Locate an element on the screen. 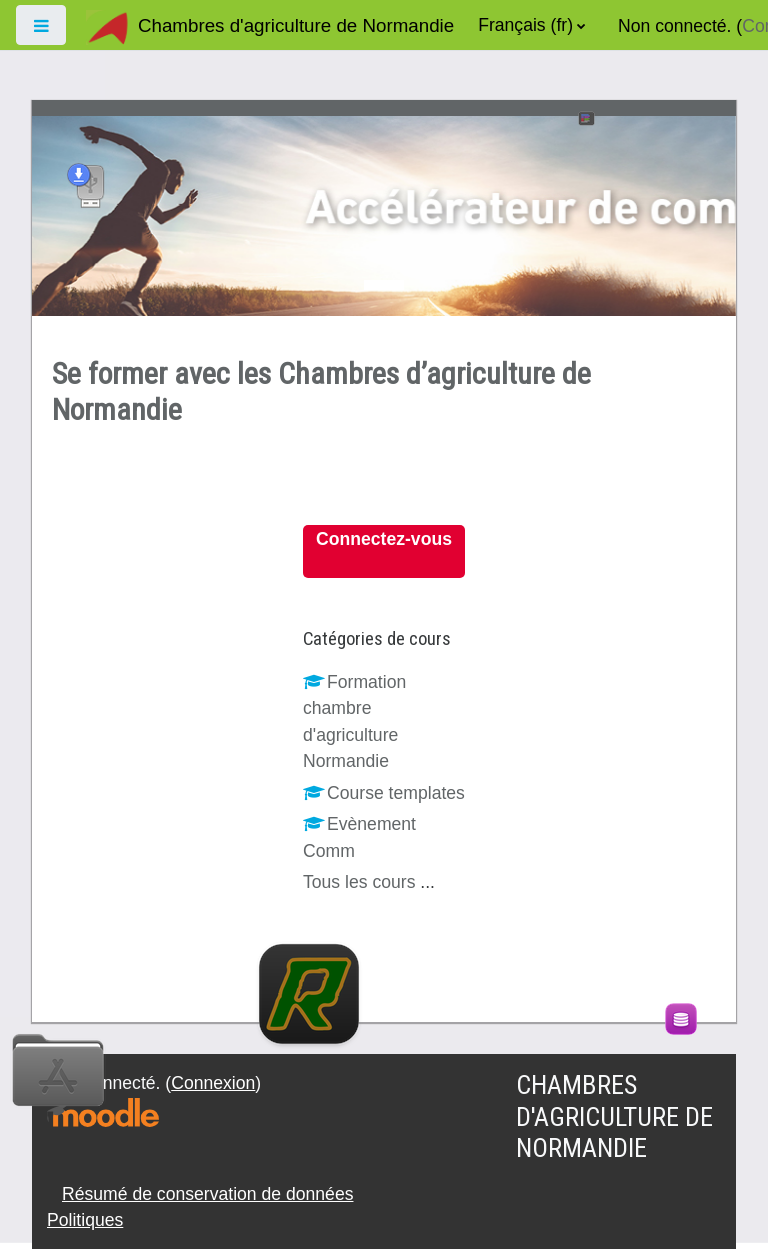 Image resolution: width=768 pixels, height=1249 pixels. open LibreOffice Base database application is located at coordinates (681, 1019).